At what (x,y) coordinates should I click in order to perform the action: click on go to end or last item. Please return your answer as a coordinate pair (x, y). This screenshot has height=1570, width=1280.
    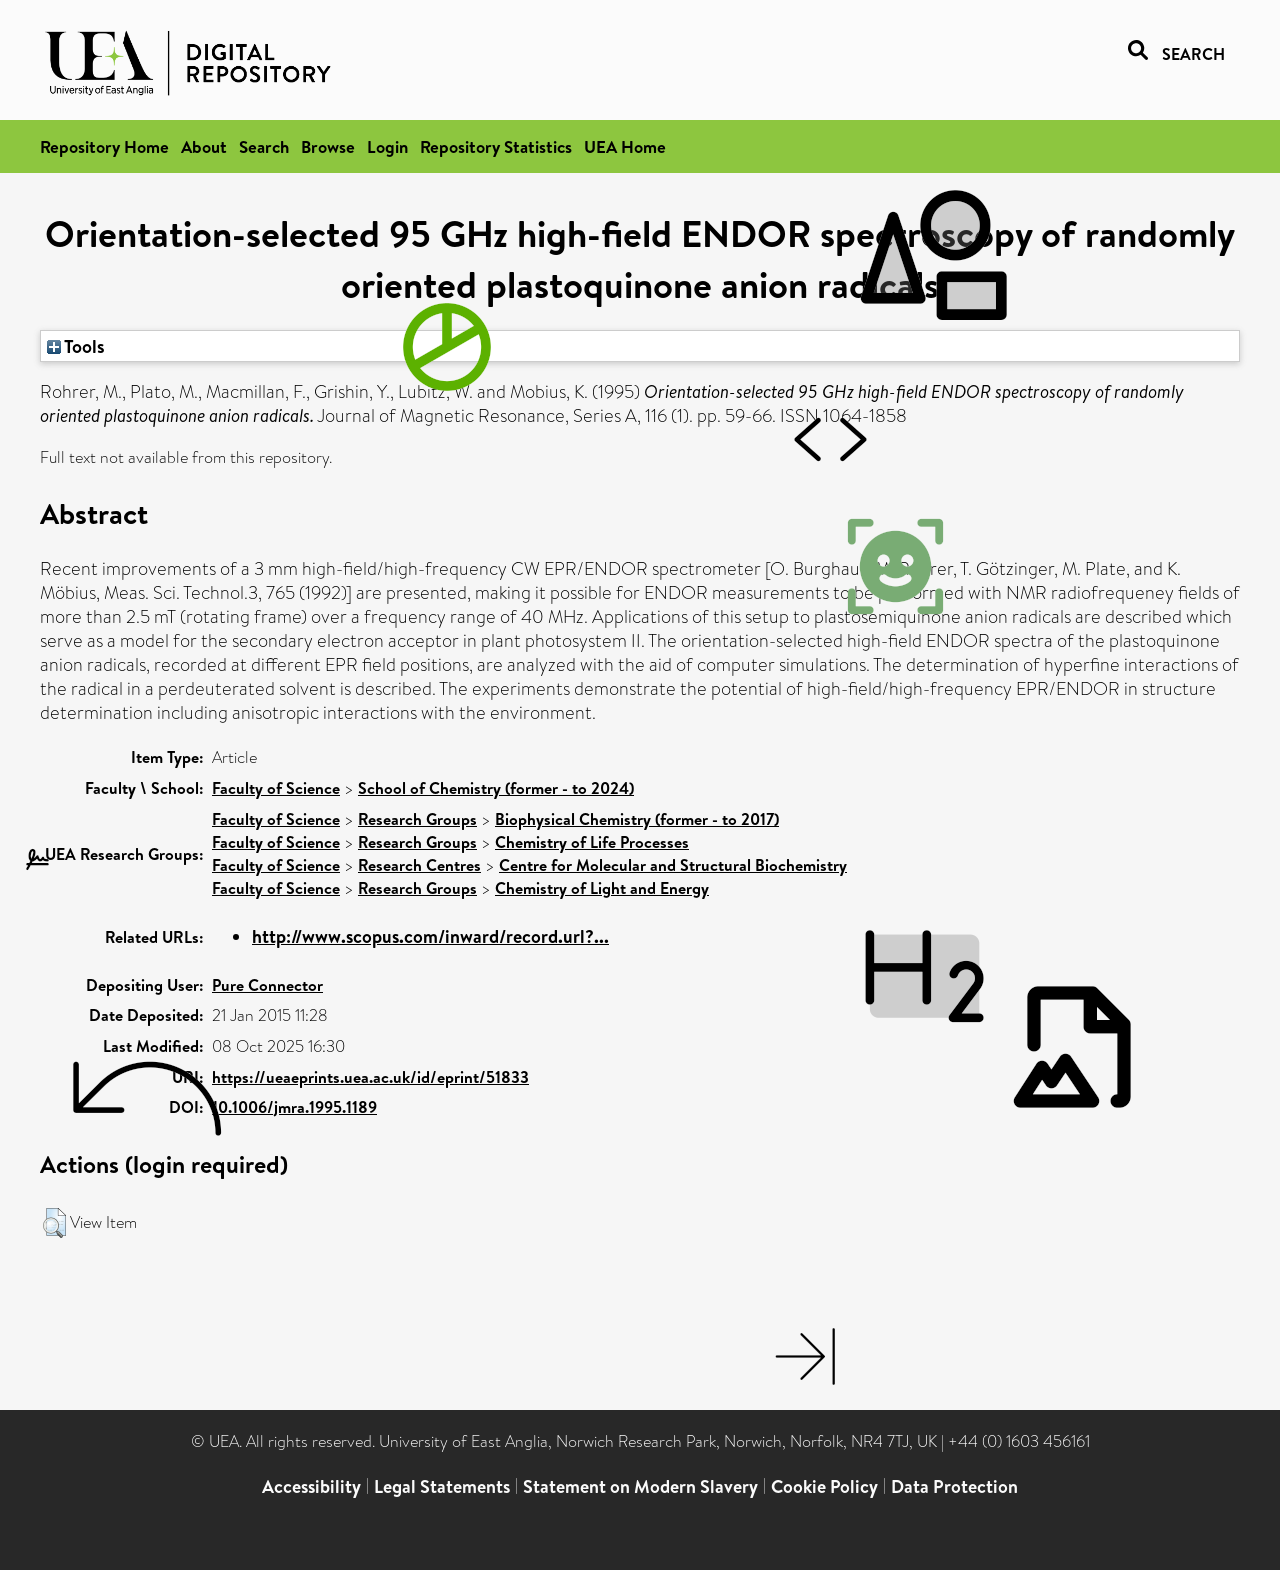
    Looking at the image, I should click on (806, 1356).